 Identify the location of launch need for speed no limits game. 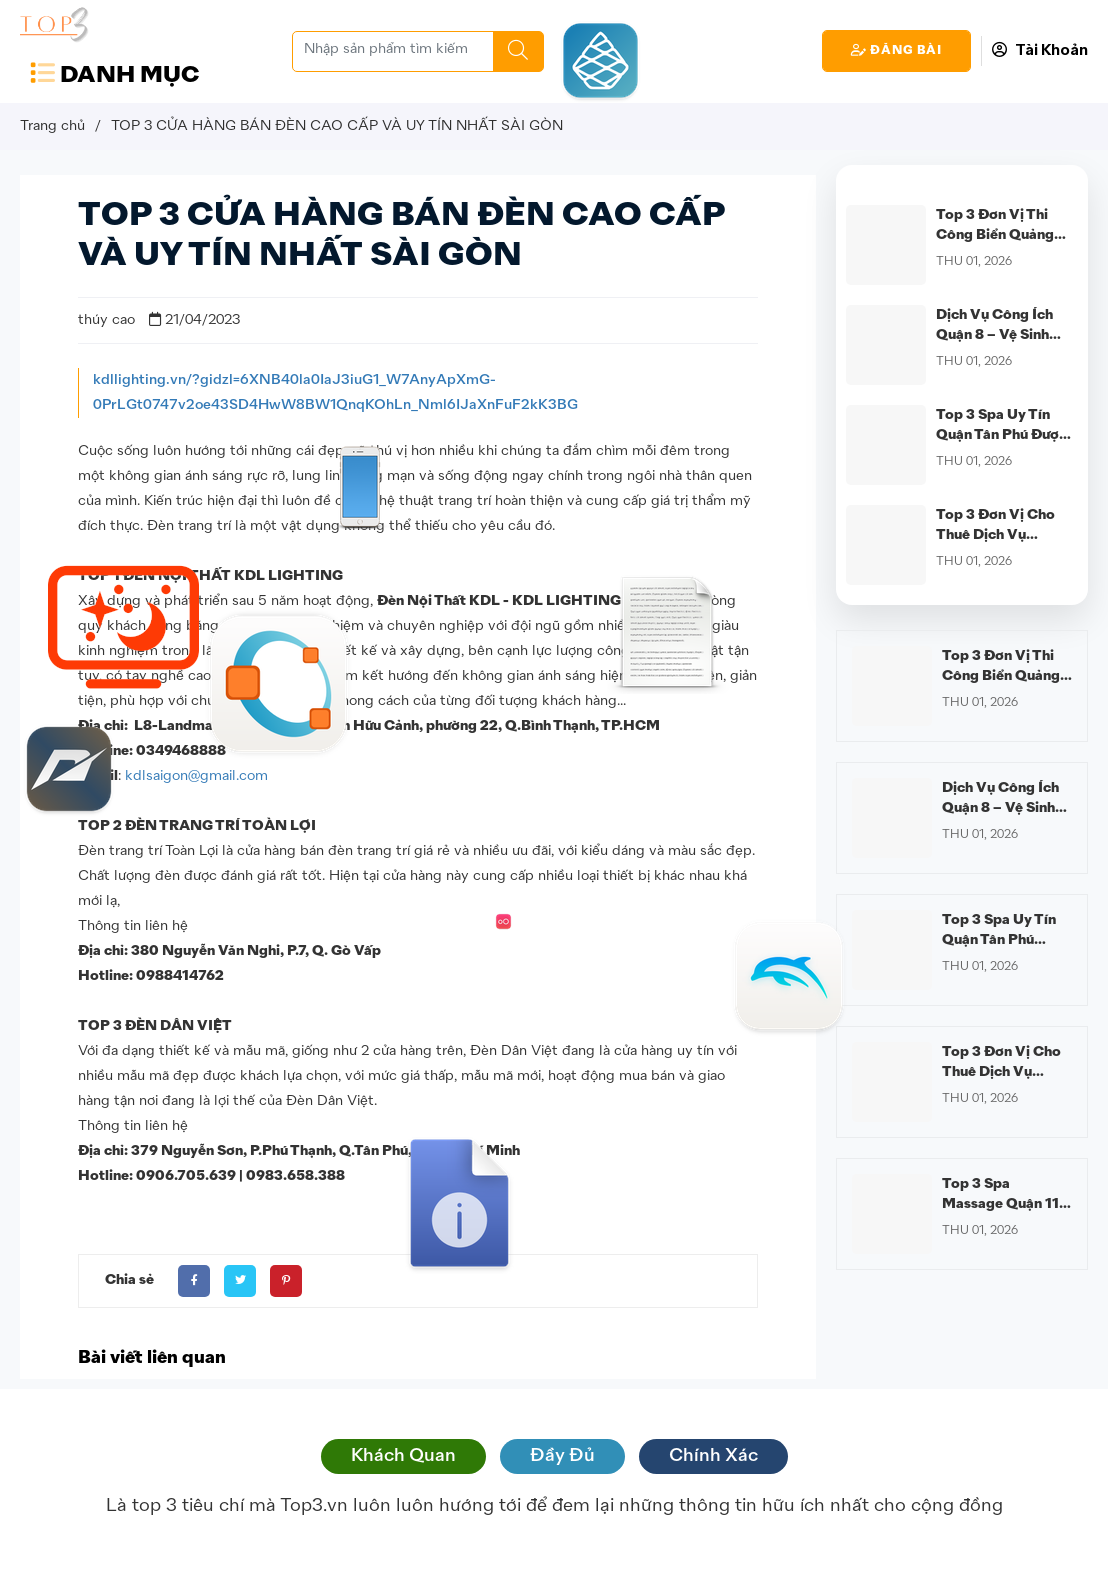
(69, 769).